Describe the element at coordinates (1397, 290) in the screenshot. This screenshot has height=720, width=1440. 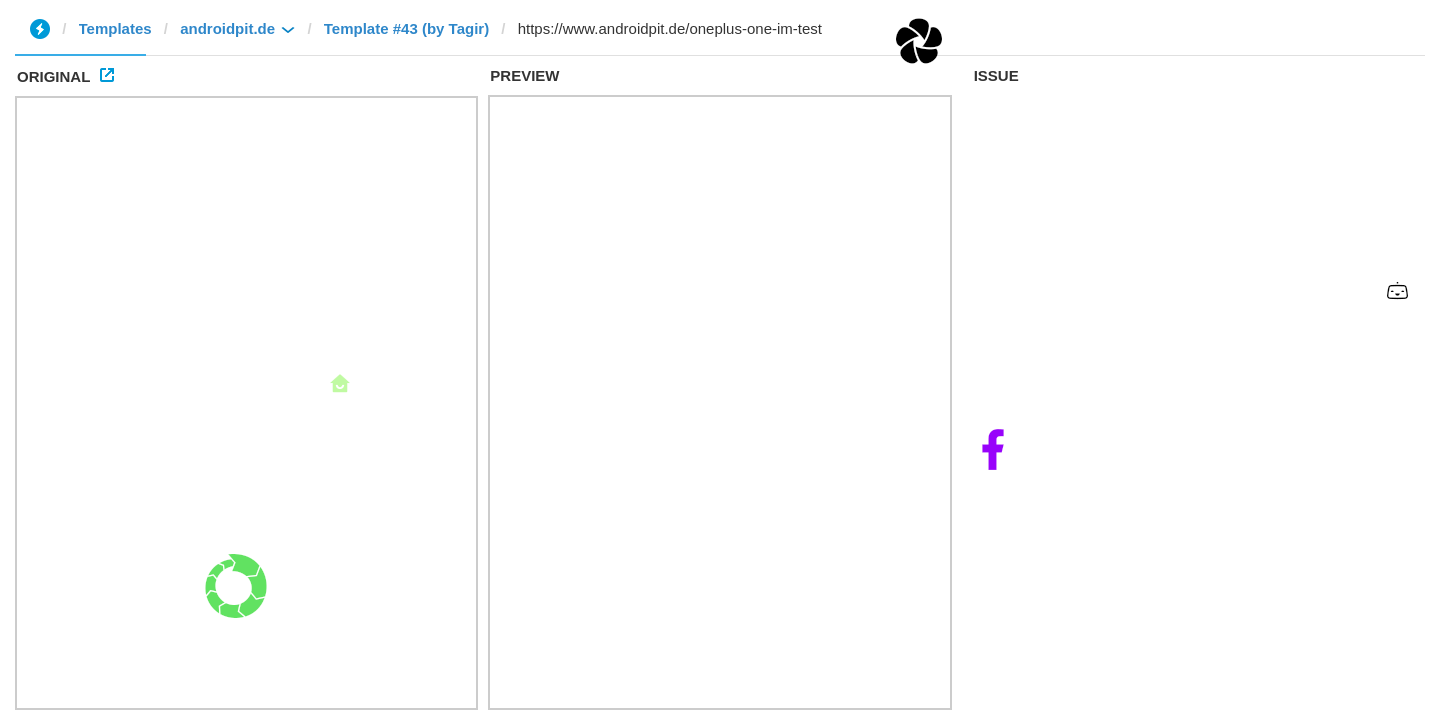
I see `link to Bitrise CI/CD platform` at that location.